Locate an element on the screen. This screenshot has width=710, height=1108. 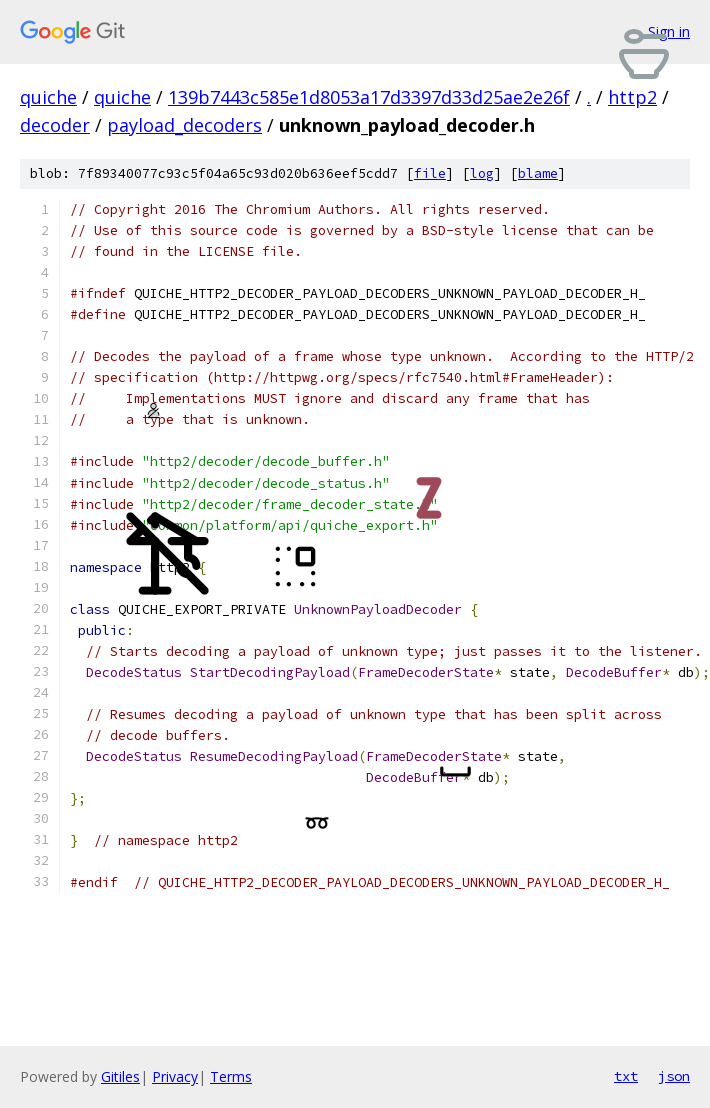
indicates seatbelt reminder or safety warning is located at coordinates (153, 410).